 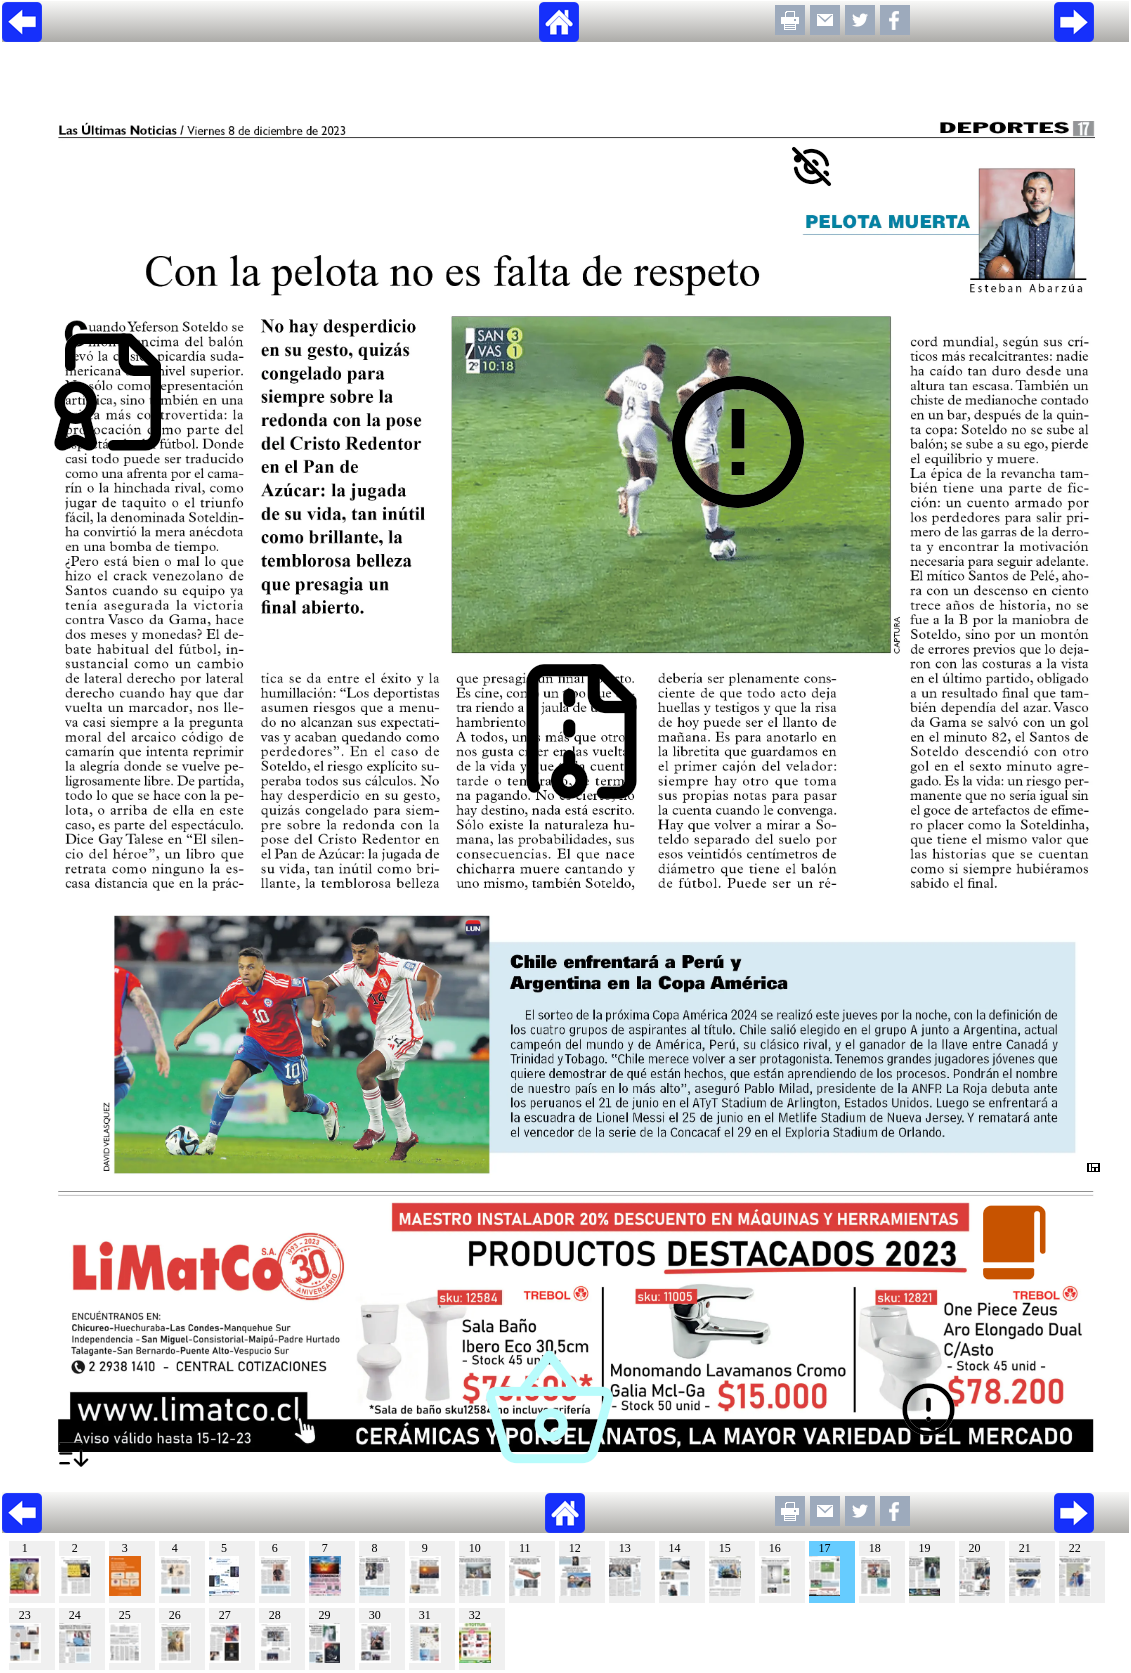 What do you see at coordinates (811, 166) in the screenshot?
I see `disable analytics tracking` at bounding box center [811, 166].